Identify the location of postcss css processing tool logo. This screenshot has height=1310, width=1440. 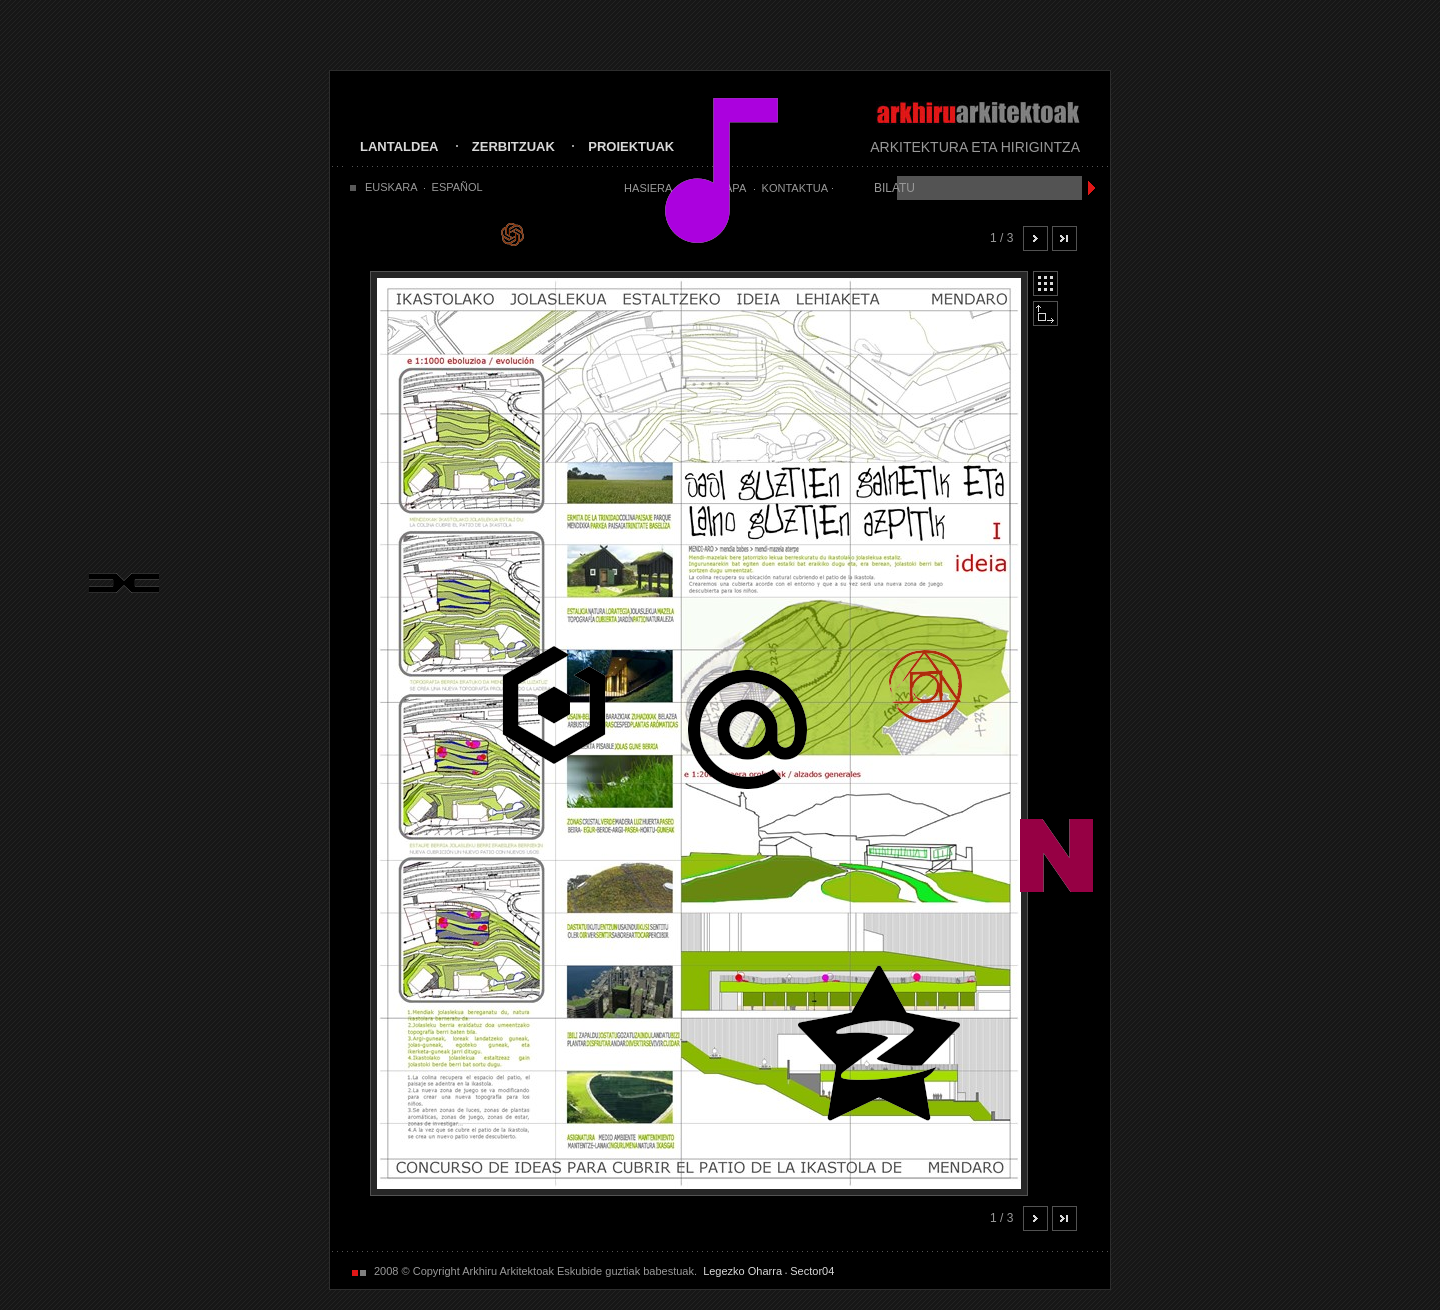
(925, 686).